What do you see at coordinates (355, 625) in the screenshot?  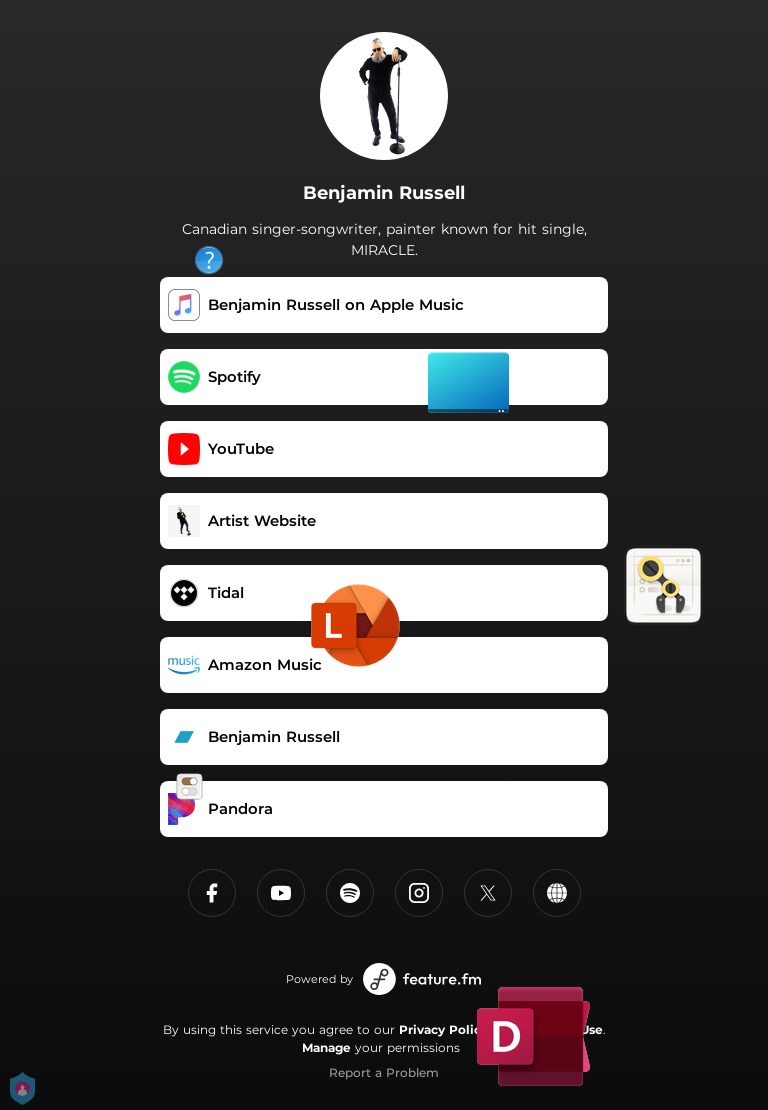 I see `open microsoft lens app` at bounding box center [355, 625].